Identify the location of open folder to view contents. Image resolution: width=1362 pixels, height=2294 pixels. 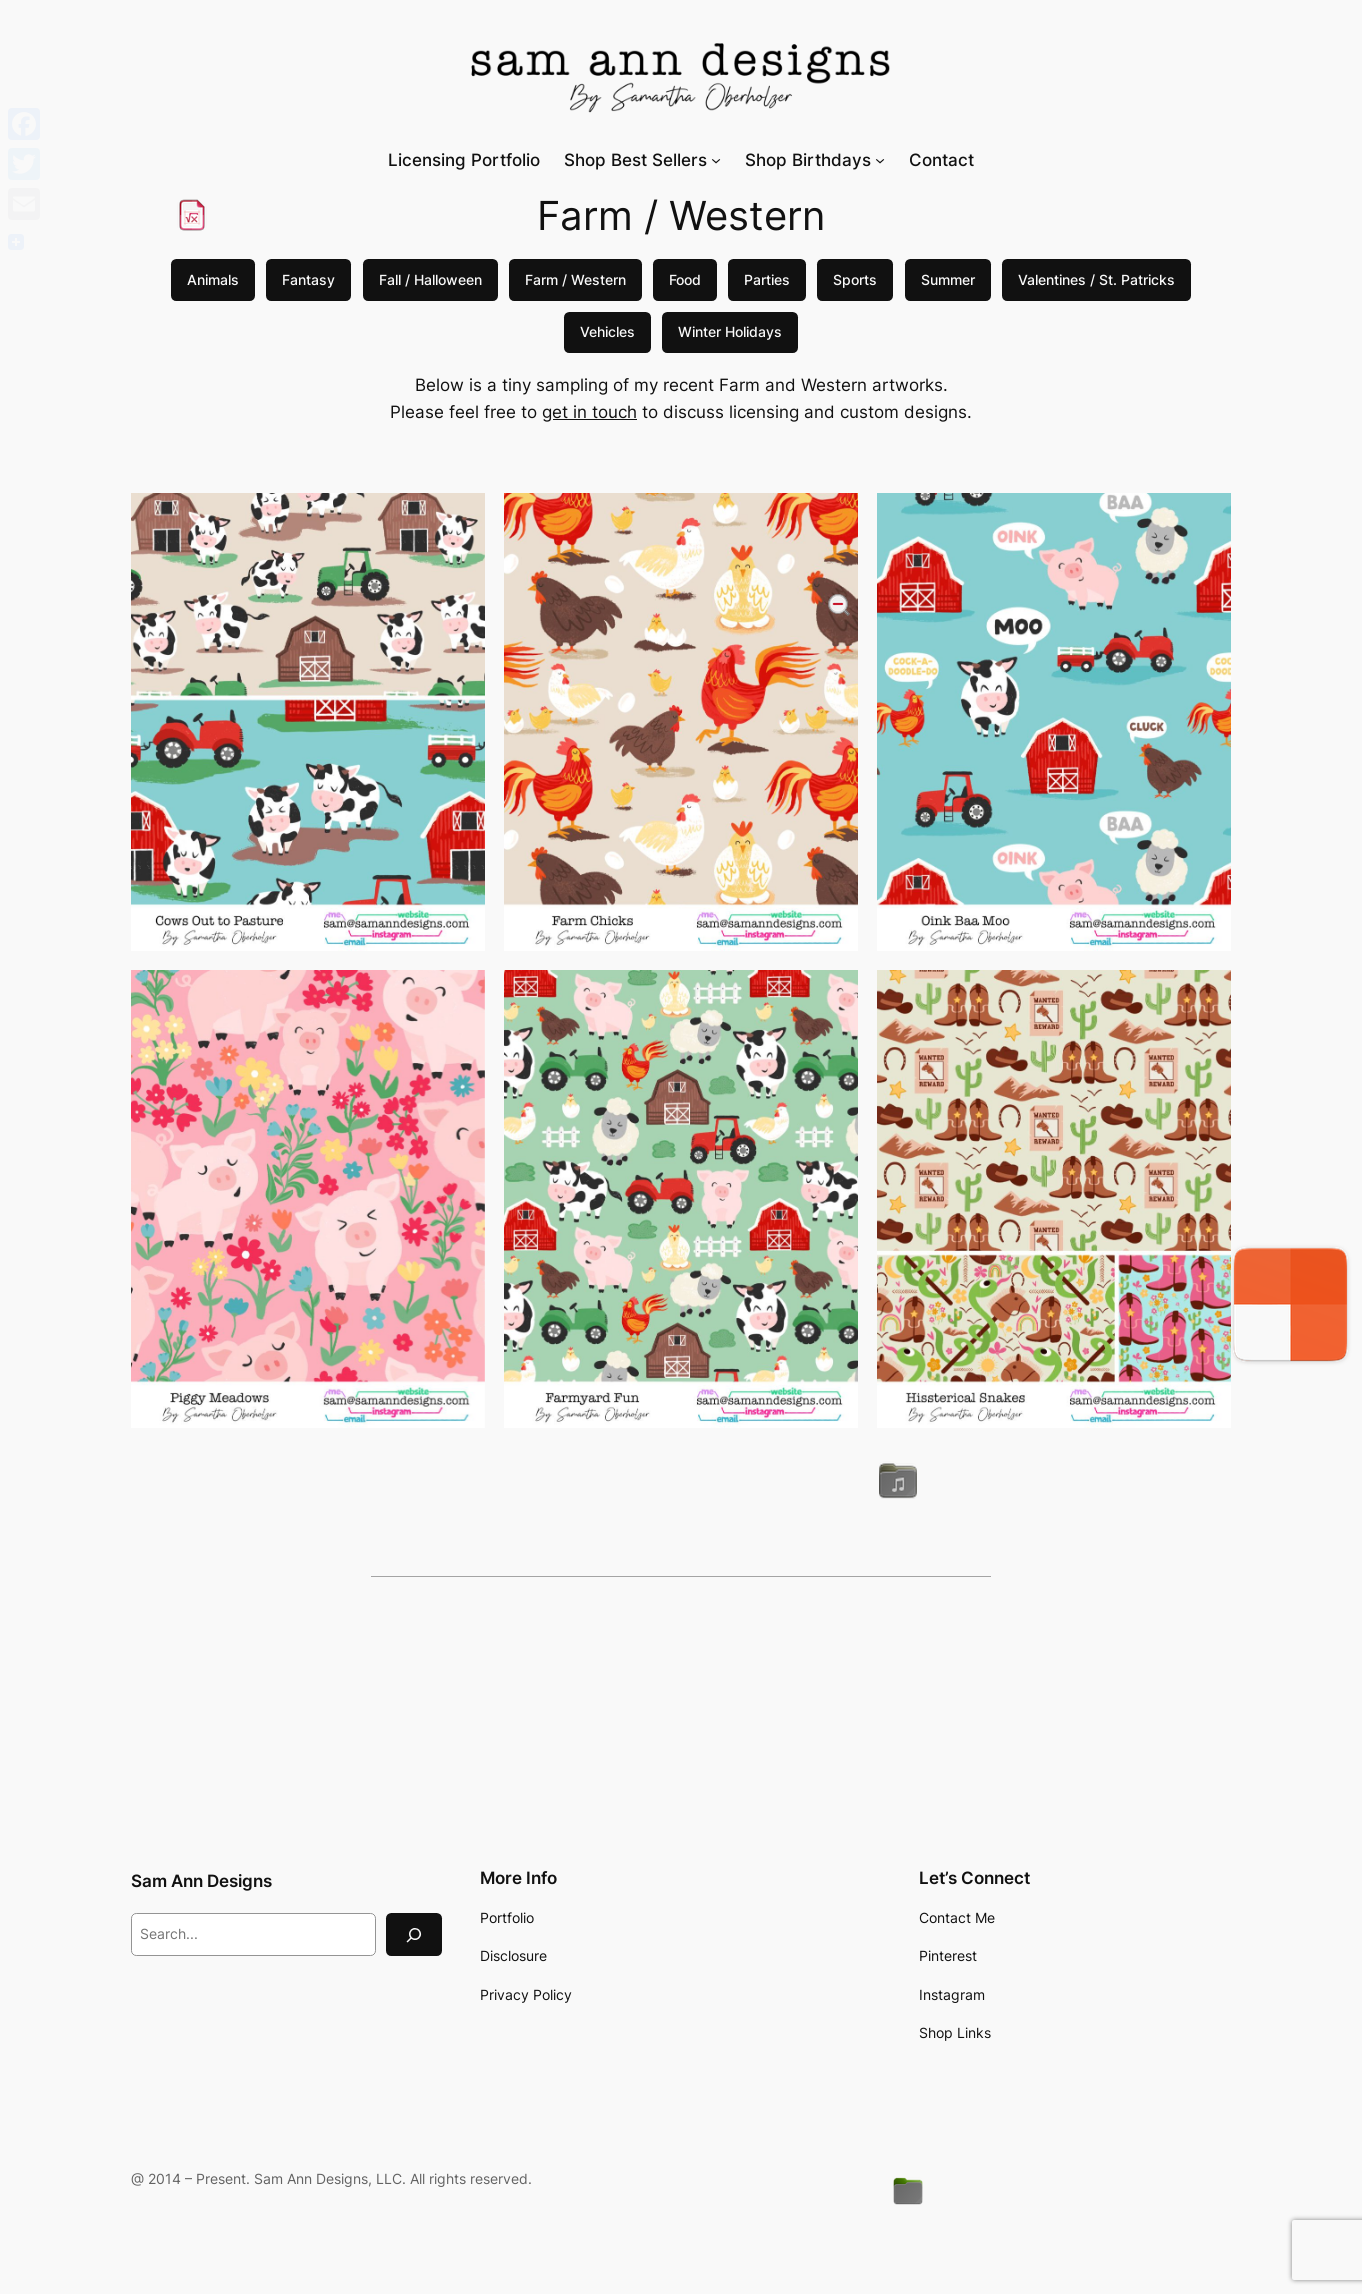
(908, 2191).